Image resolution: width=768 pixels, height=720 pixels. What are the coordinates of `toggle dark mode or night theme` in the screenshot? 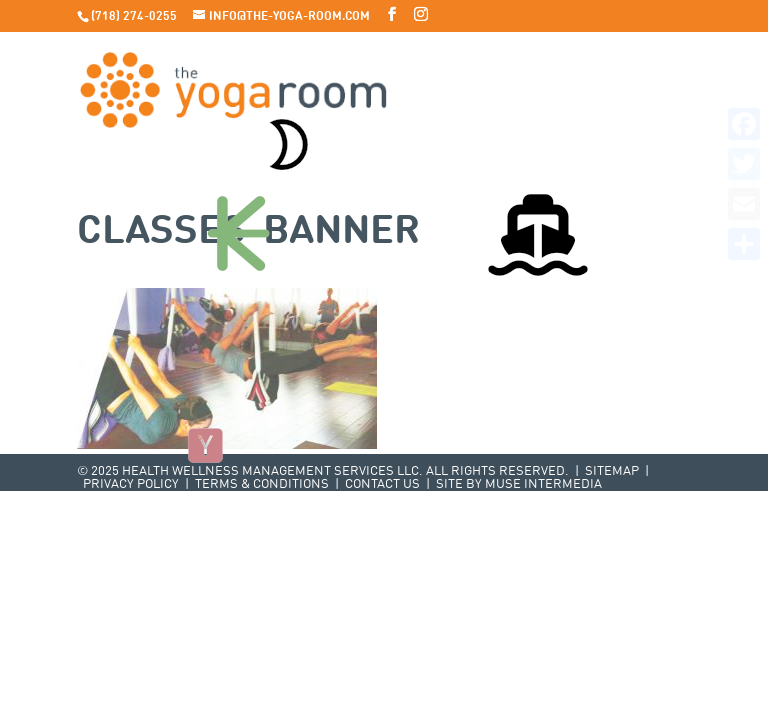 It's located at (287, 144).